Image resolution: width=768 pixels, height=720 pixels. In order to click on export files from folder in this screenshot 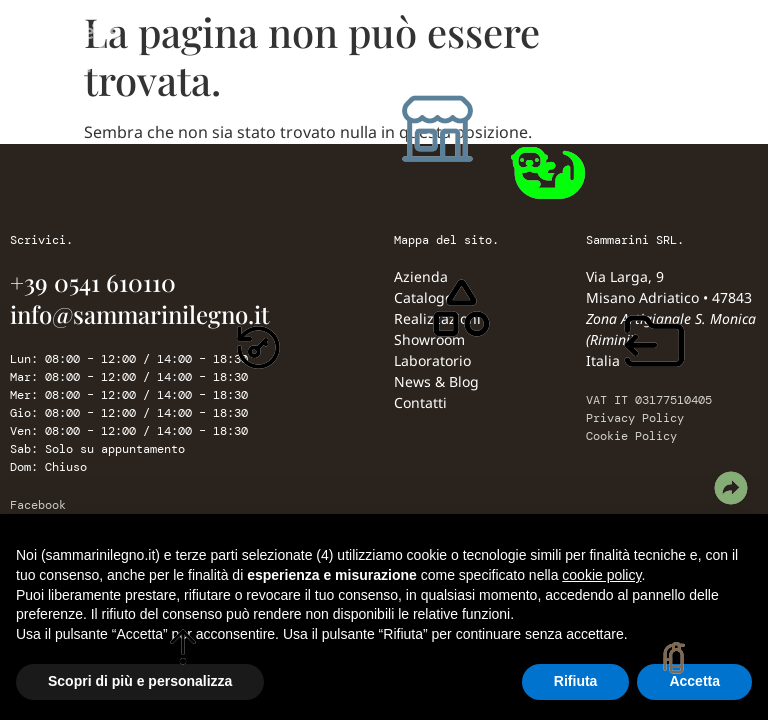, I will do `click(654, 342)`.